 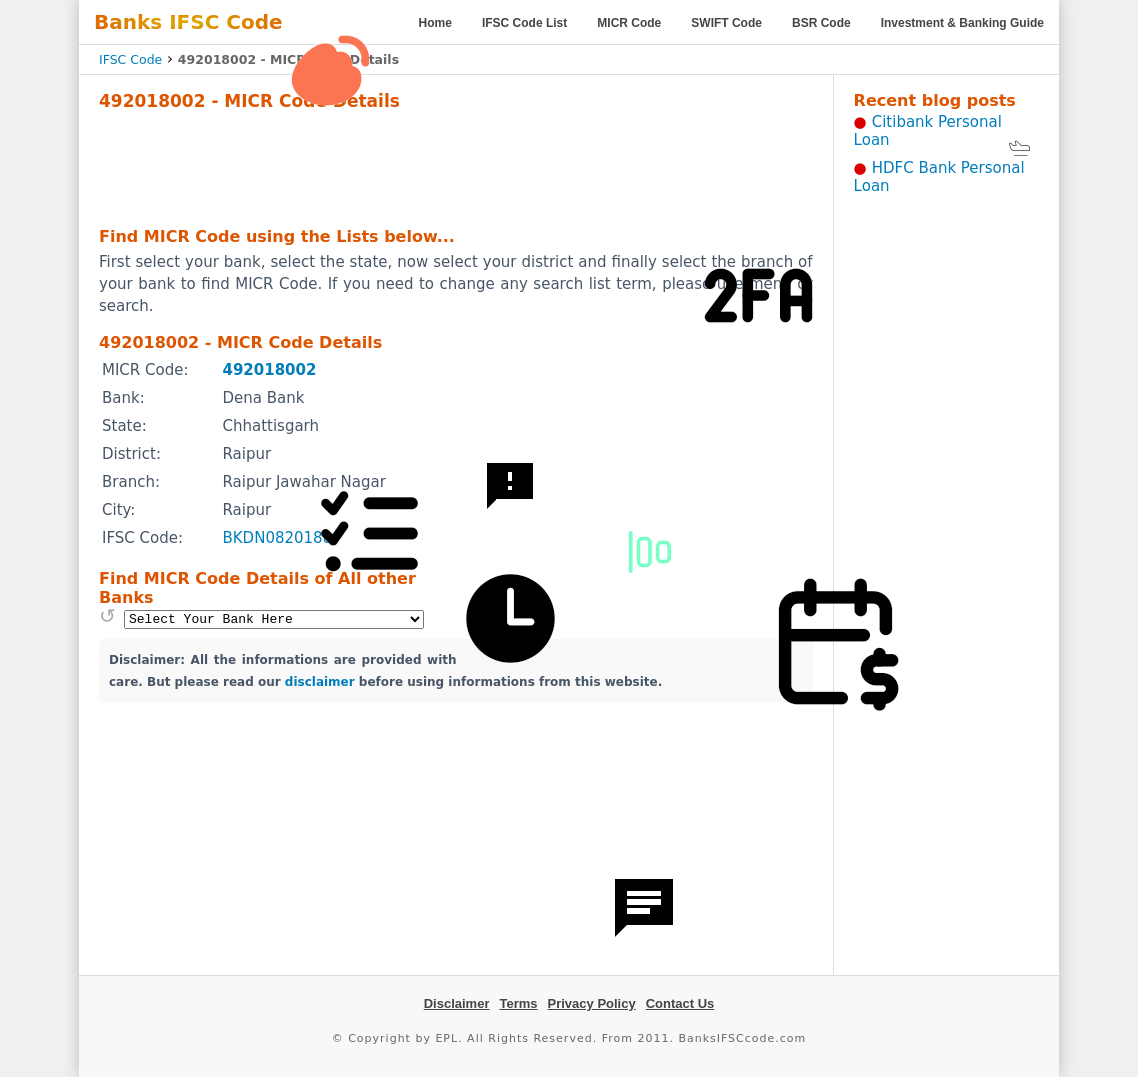 I want to click on open chat or messaging, so click(x=644, y=908).